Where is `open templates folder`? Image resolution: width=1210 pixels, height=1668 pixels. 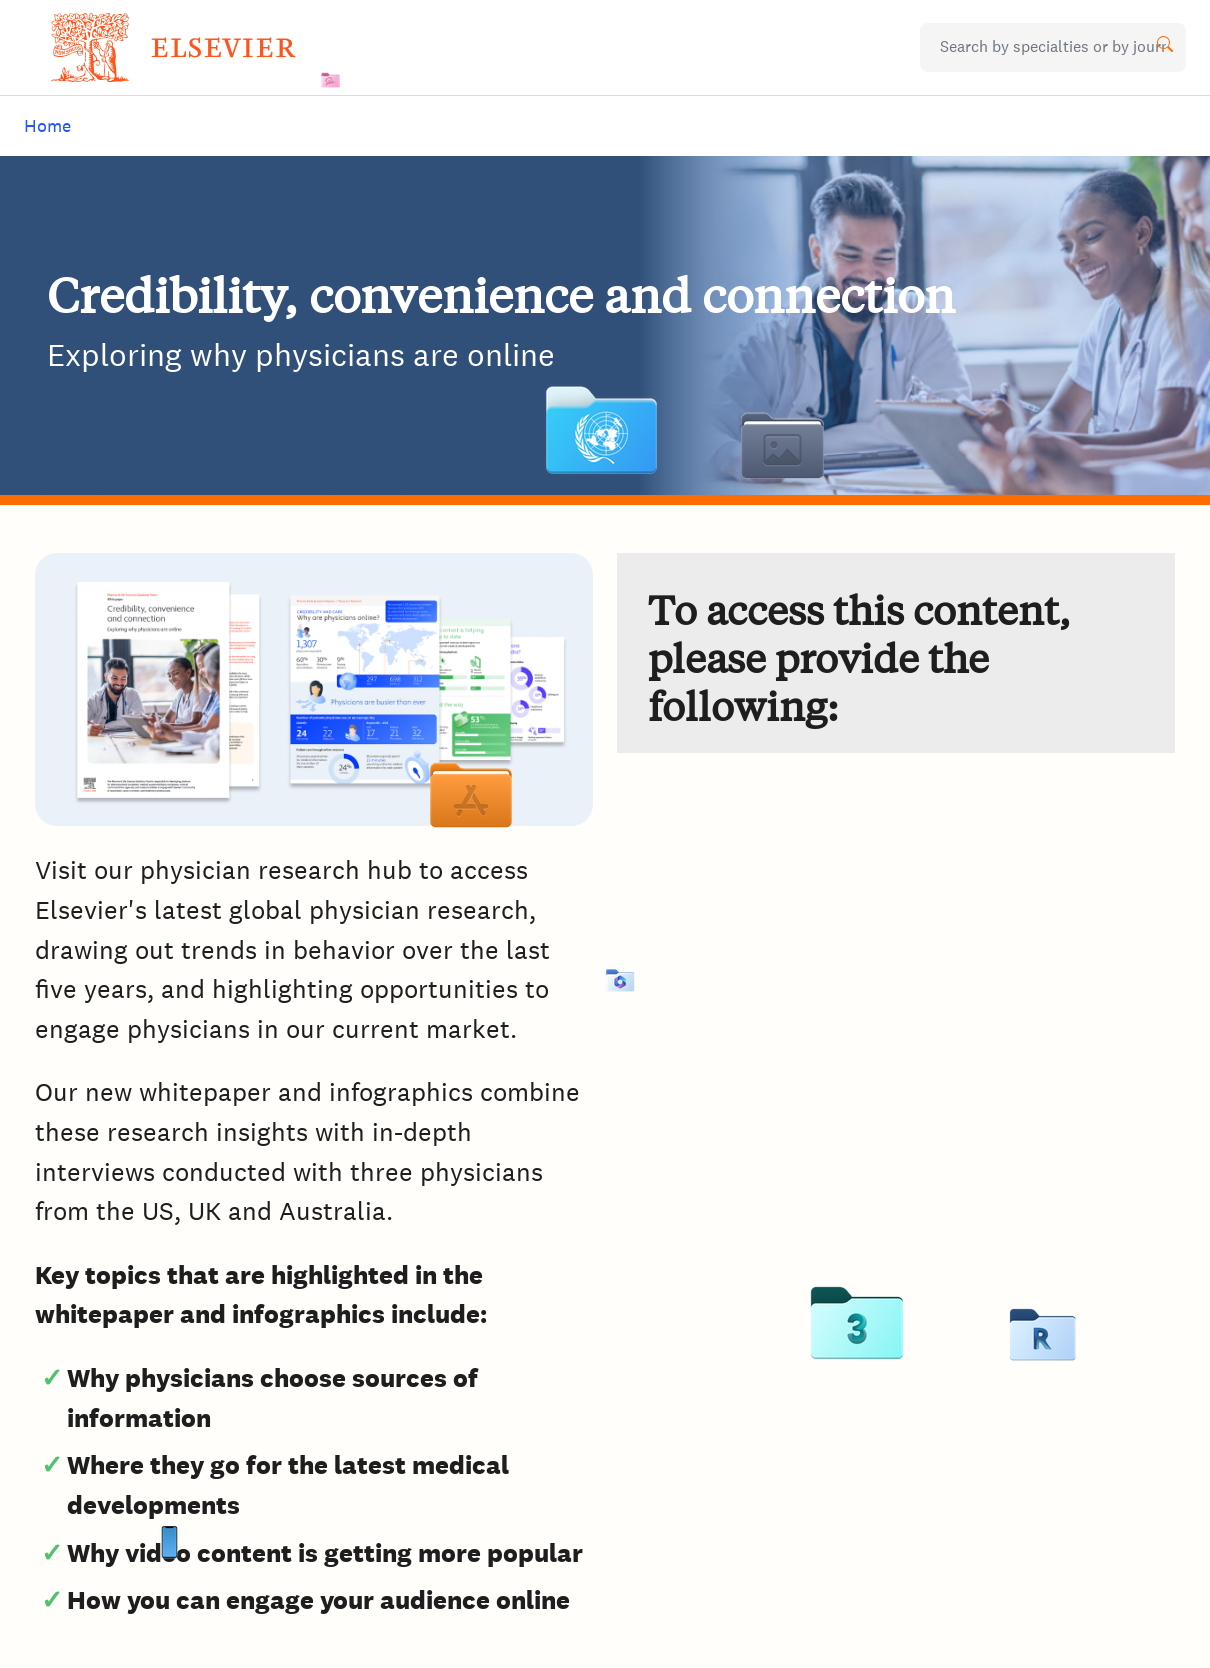
open templates folder is located at coordinates (471, 795).